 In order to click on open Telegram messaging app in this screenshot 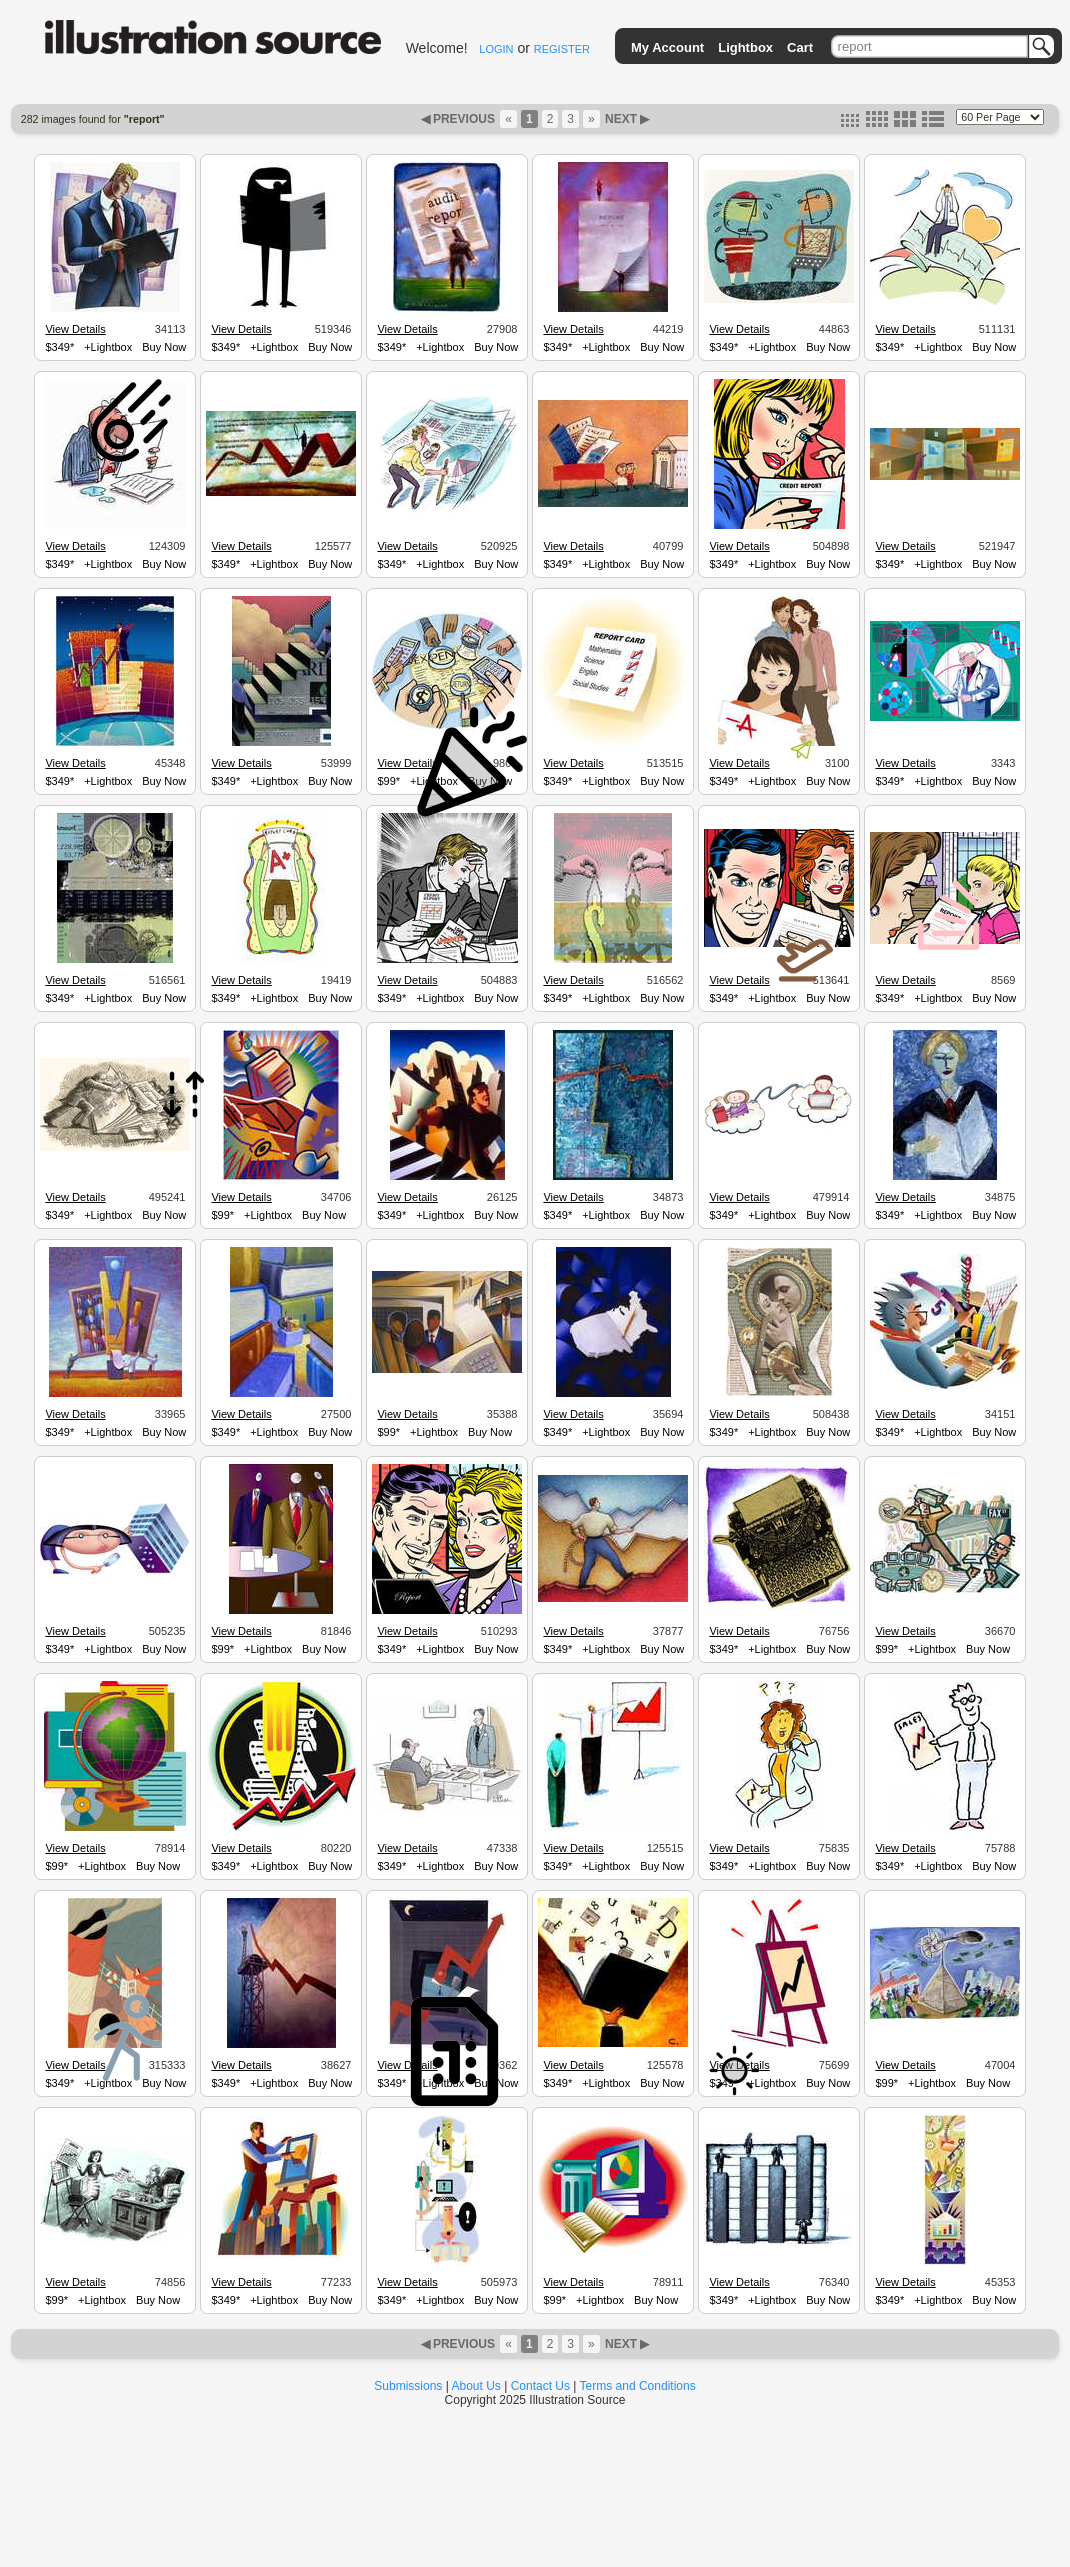, I will do `click(802, 750)`.